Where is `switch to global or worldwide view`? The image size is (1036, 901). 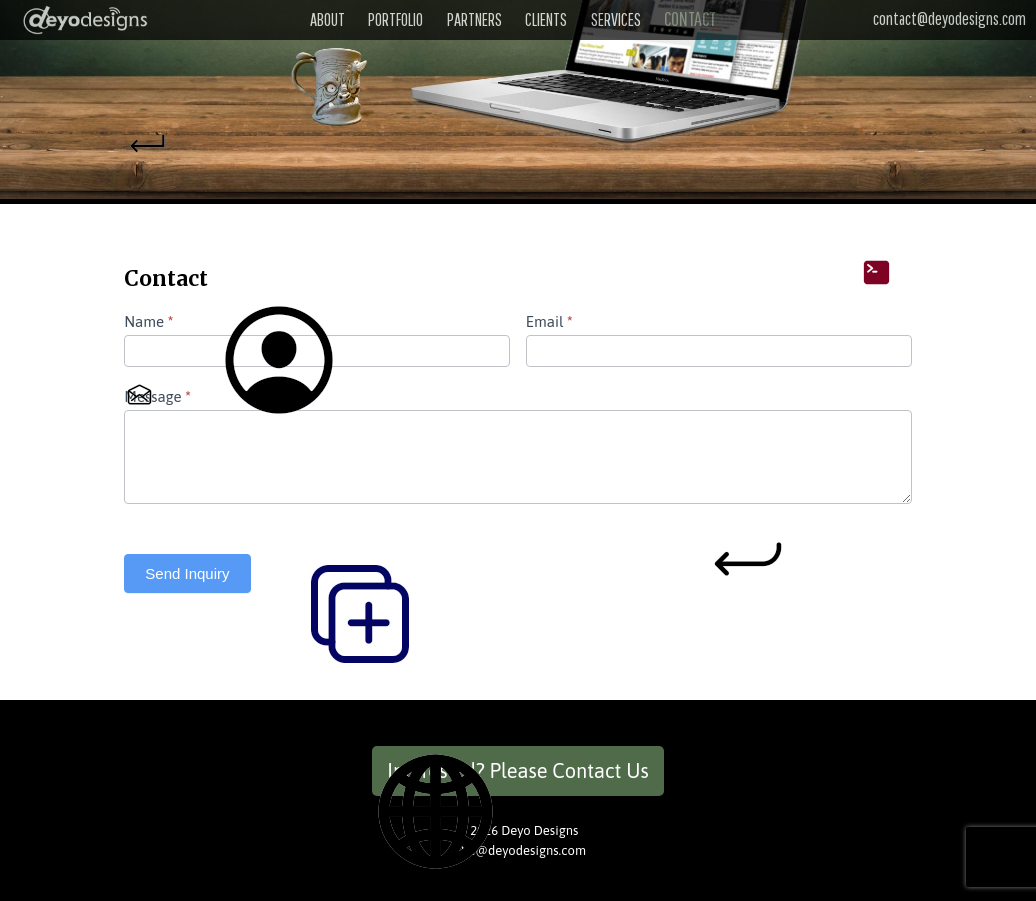
switch to global or worldwide view is located at coordinates (435, 811).